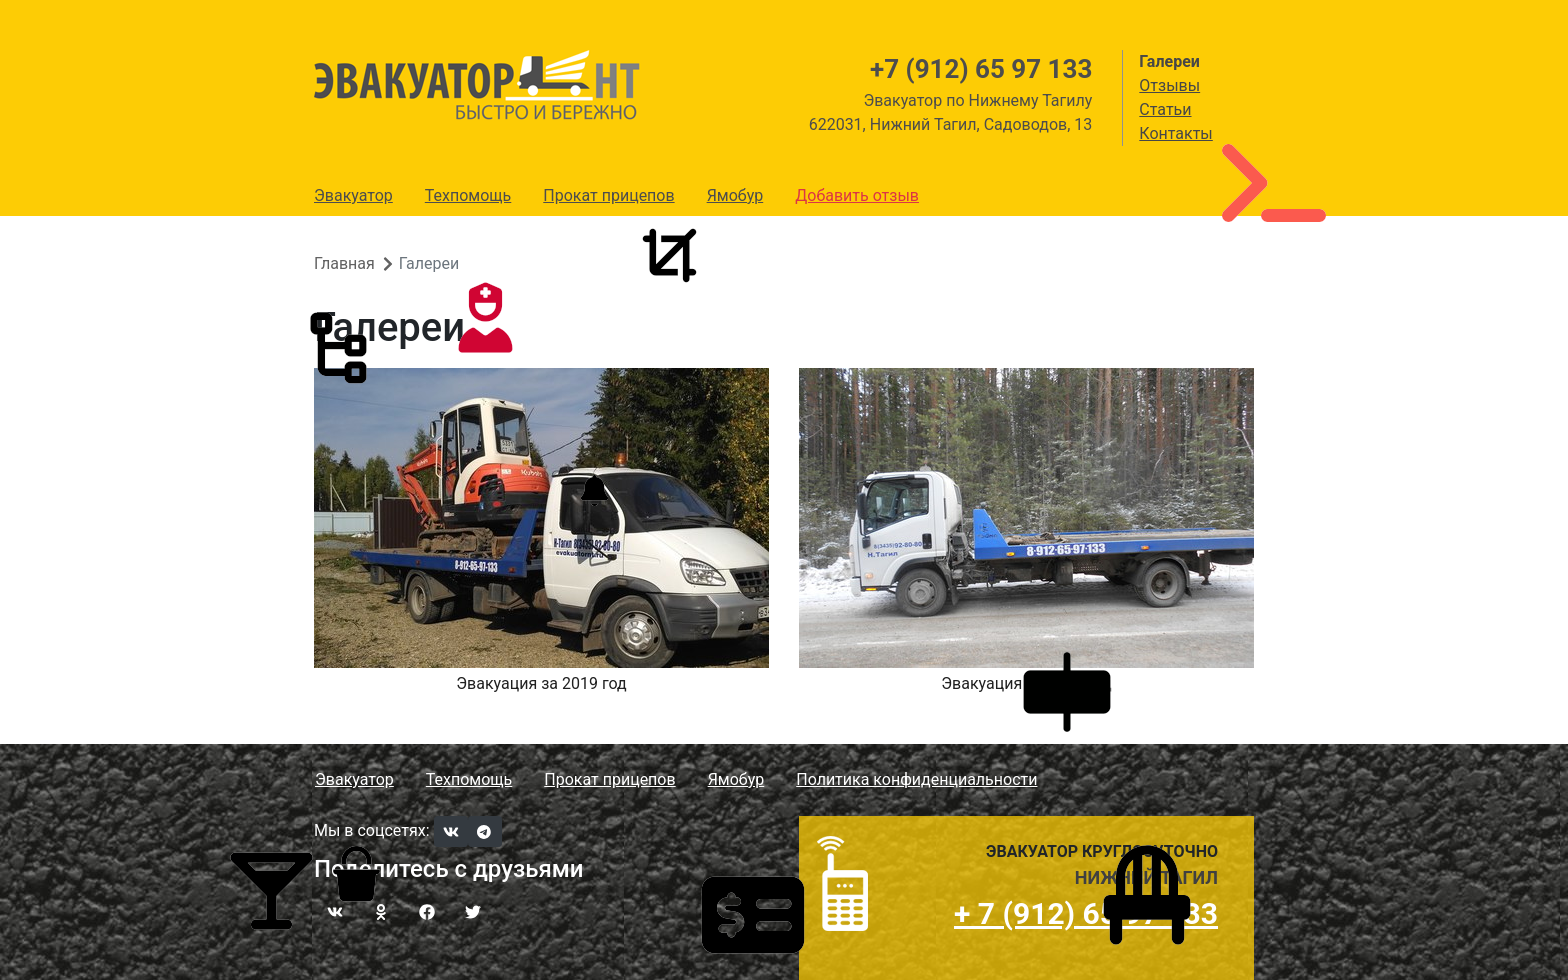  Describe the element at coordinates (1274, 183) in the screenshot. I see `open the command line terminal` at that location.